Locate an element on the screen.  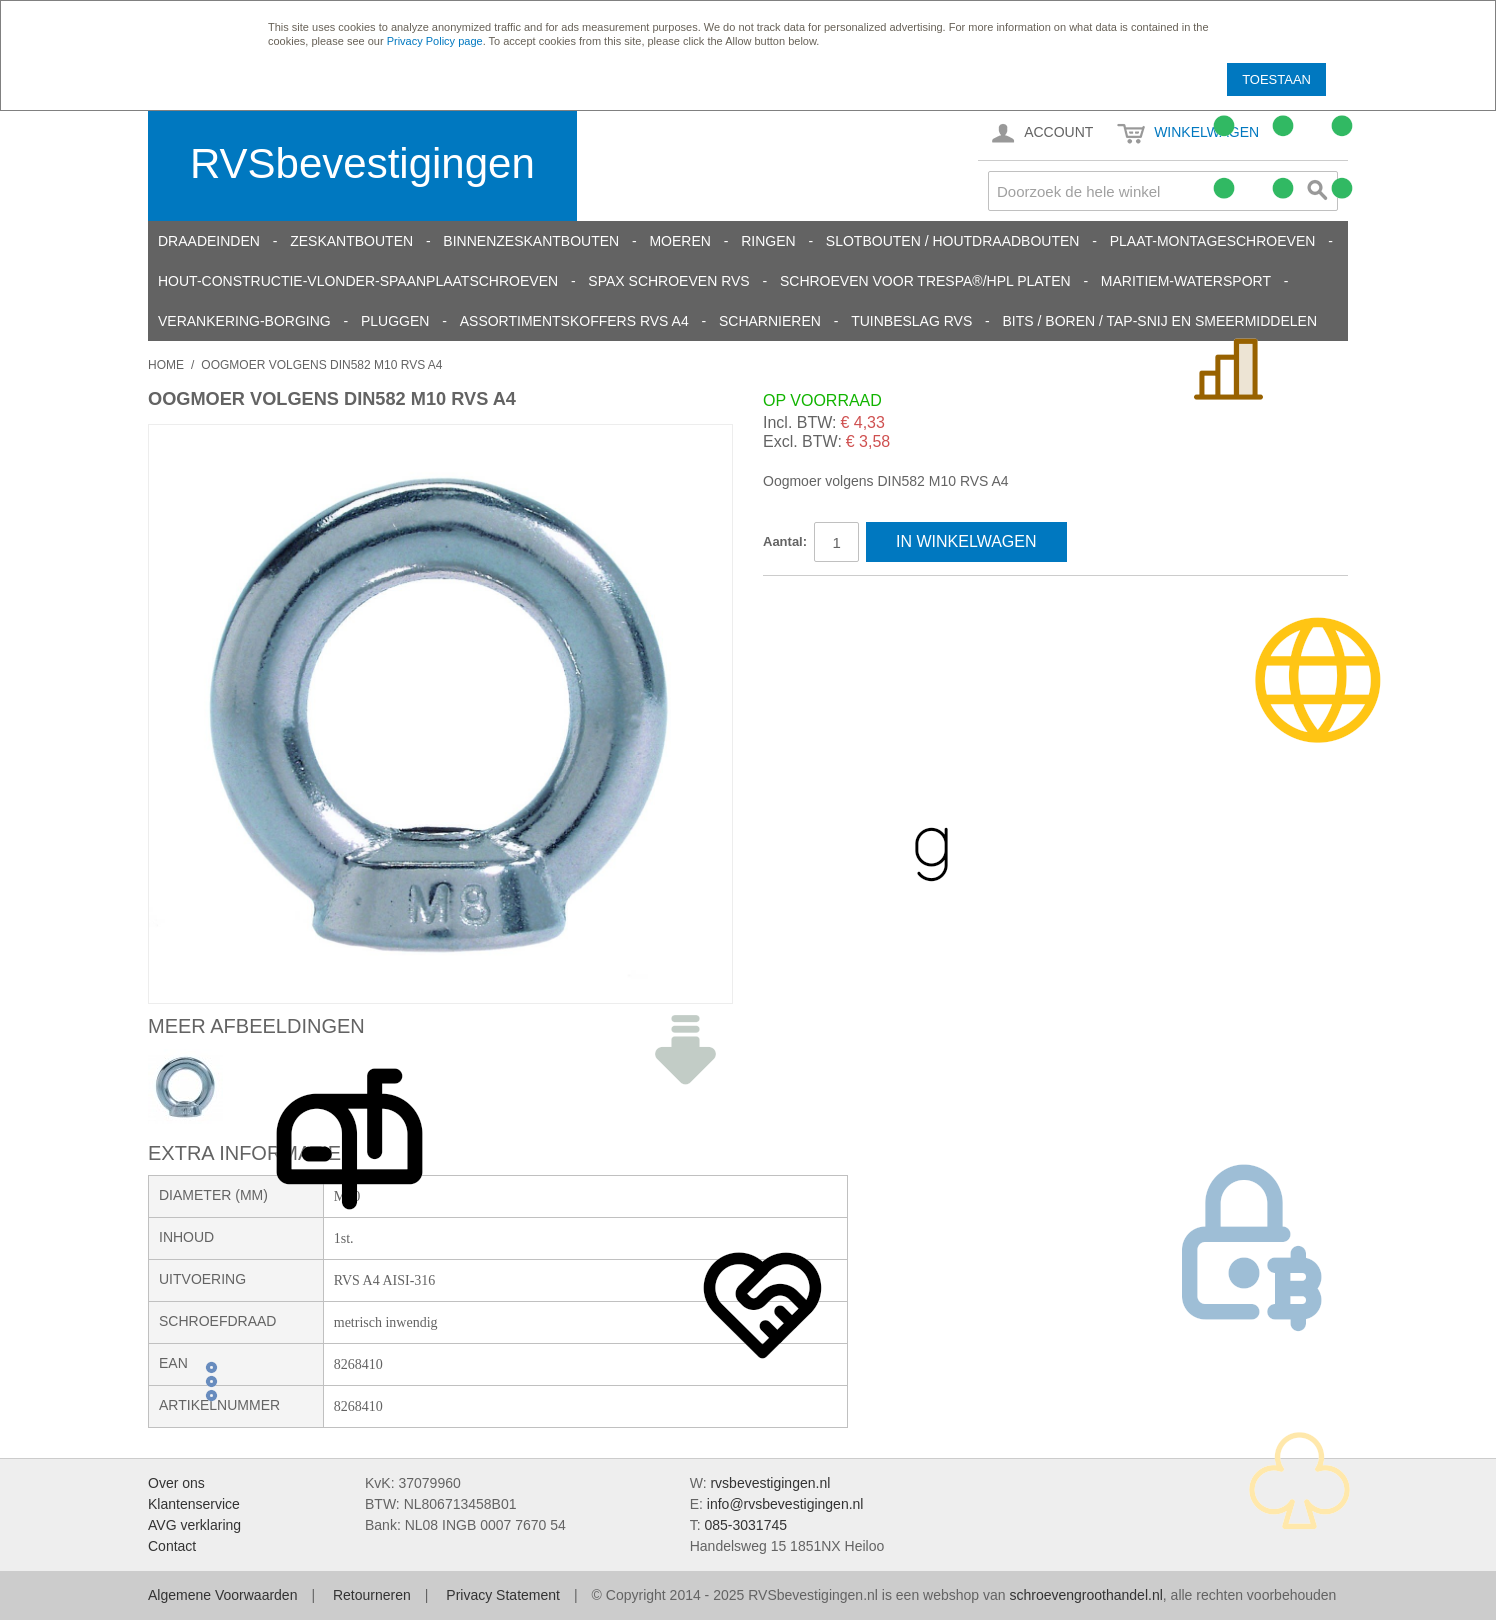
access your mailbox or inbox is located at coordinates (349, 1141).